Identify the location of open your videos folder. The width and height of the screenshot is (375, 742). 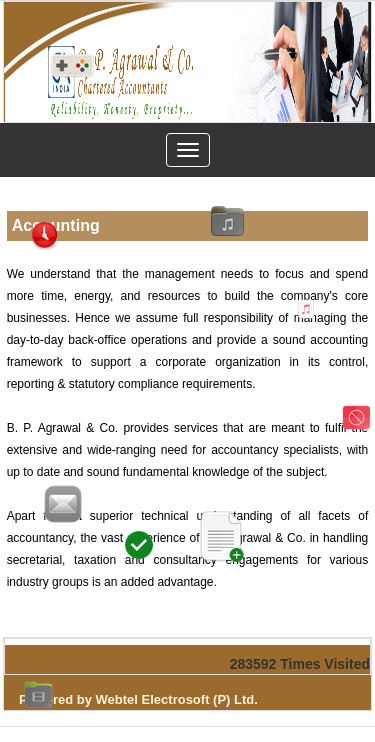
(38, 694).